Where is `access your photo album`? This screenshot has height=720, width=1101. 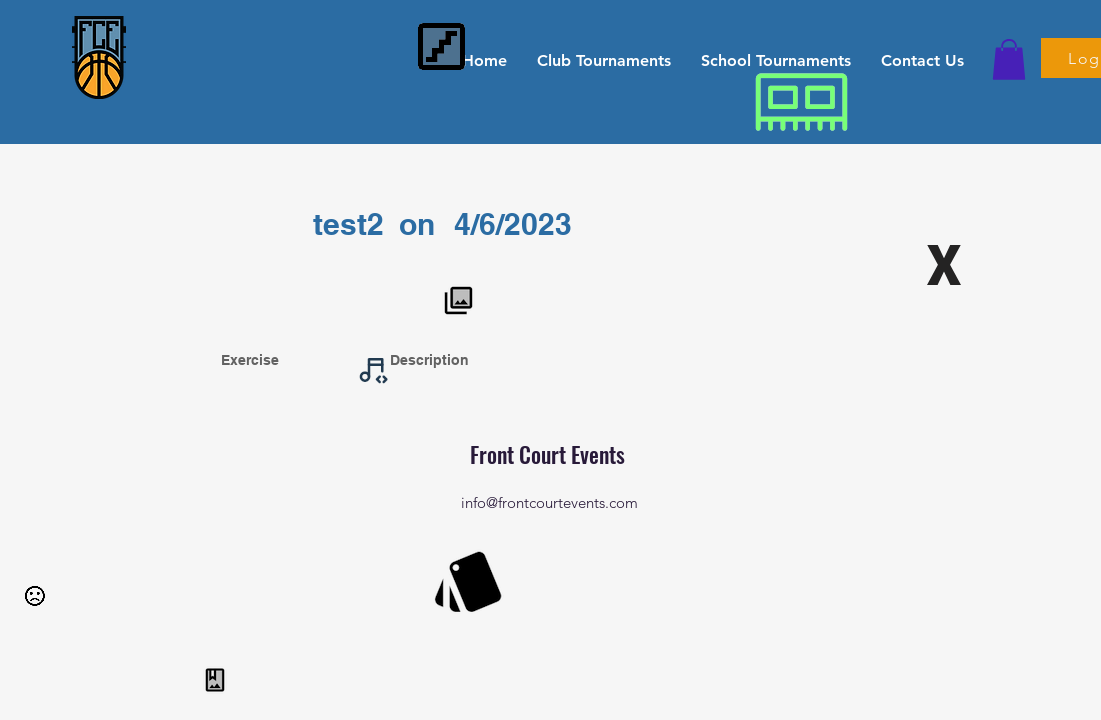 access your photo album is located at coordinates (215, 680).